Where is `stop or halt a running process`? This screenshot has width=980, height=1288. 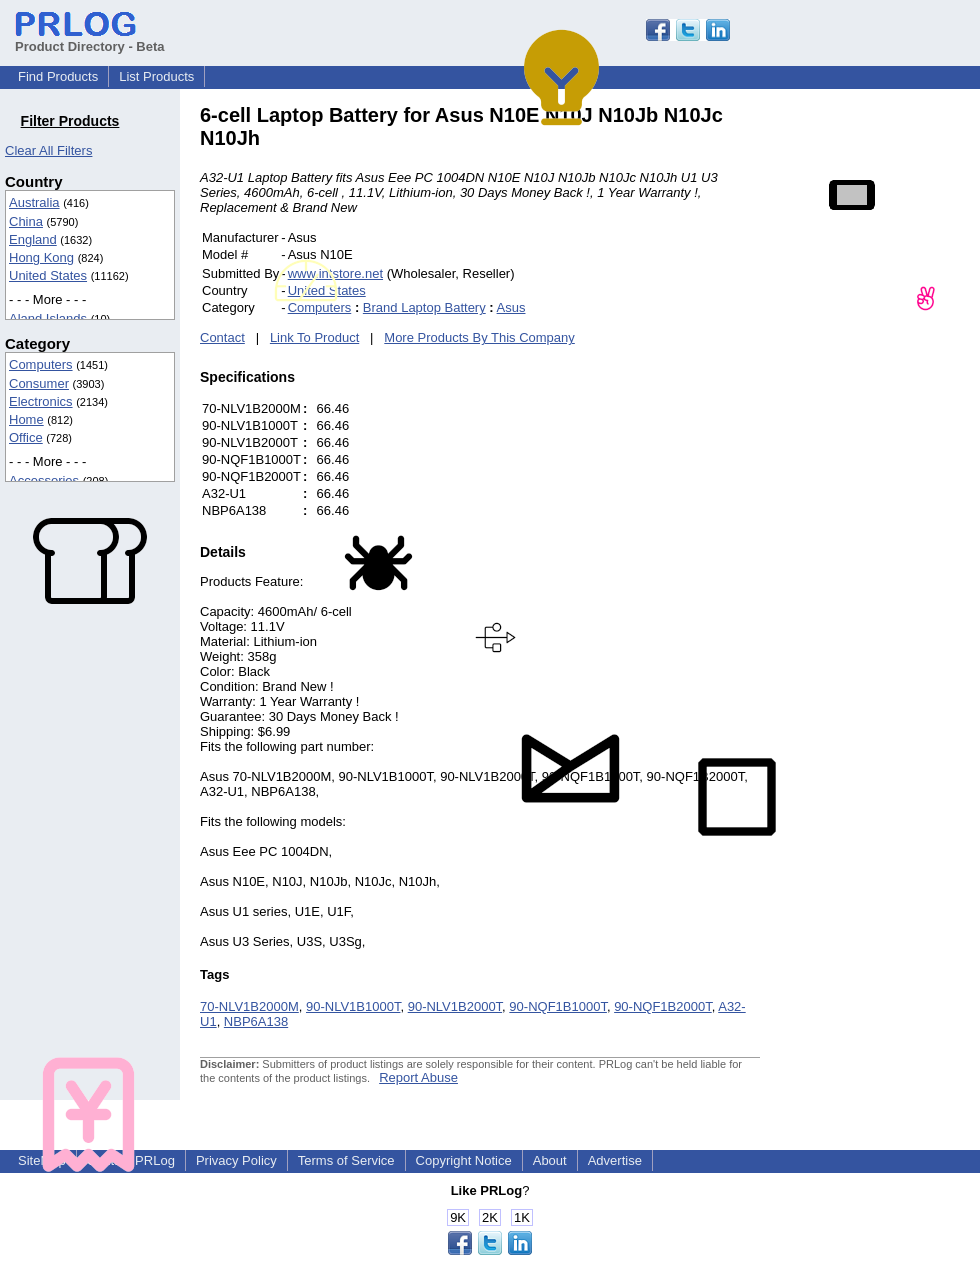
stop or halt a running process is located at coordinates (737, 797).